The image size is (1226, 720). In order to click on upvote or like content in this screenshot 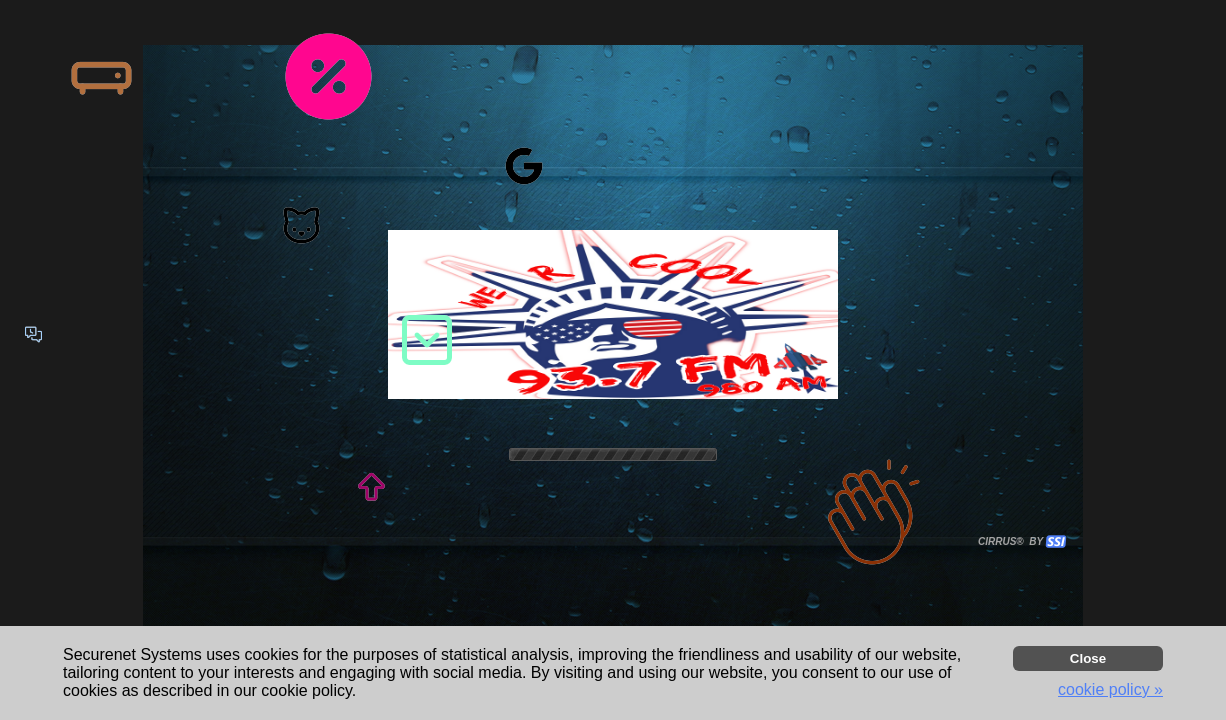, I will do `click(371, 487)`.